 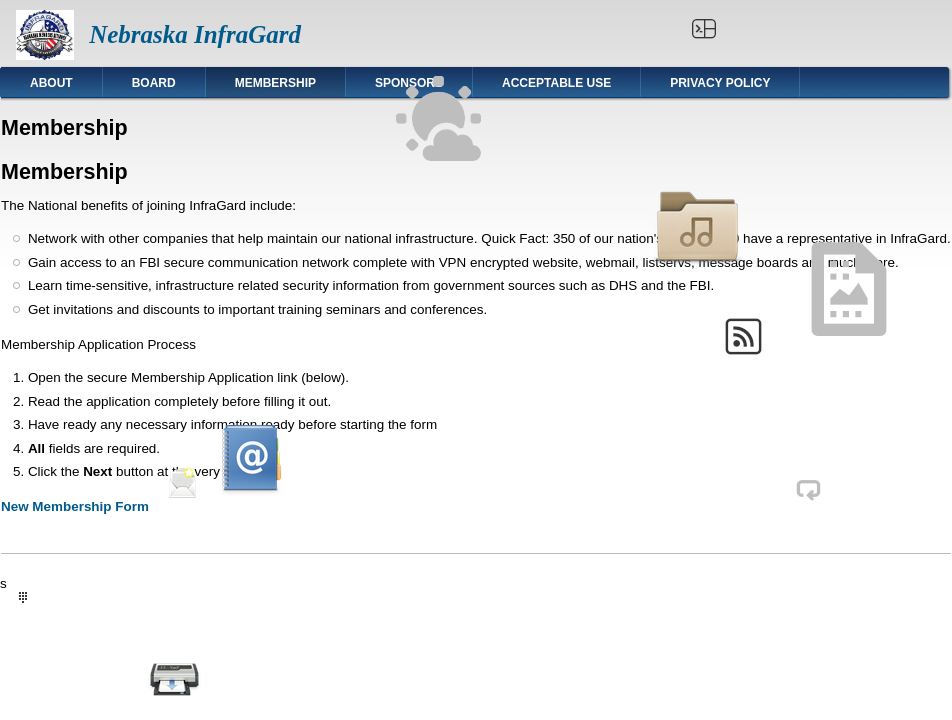 I want to click on open your music folder, so click(x=697, y=230).